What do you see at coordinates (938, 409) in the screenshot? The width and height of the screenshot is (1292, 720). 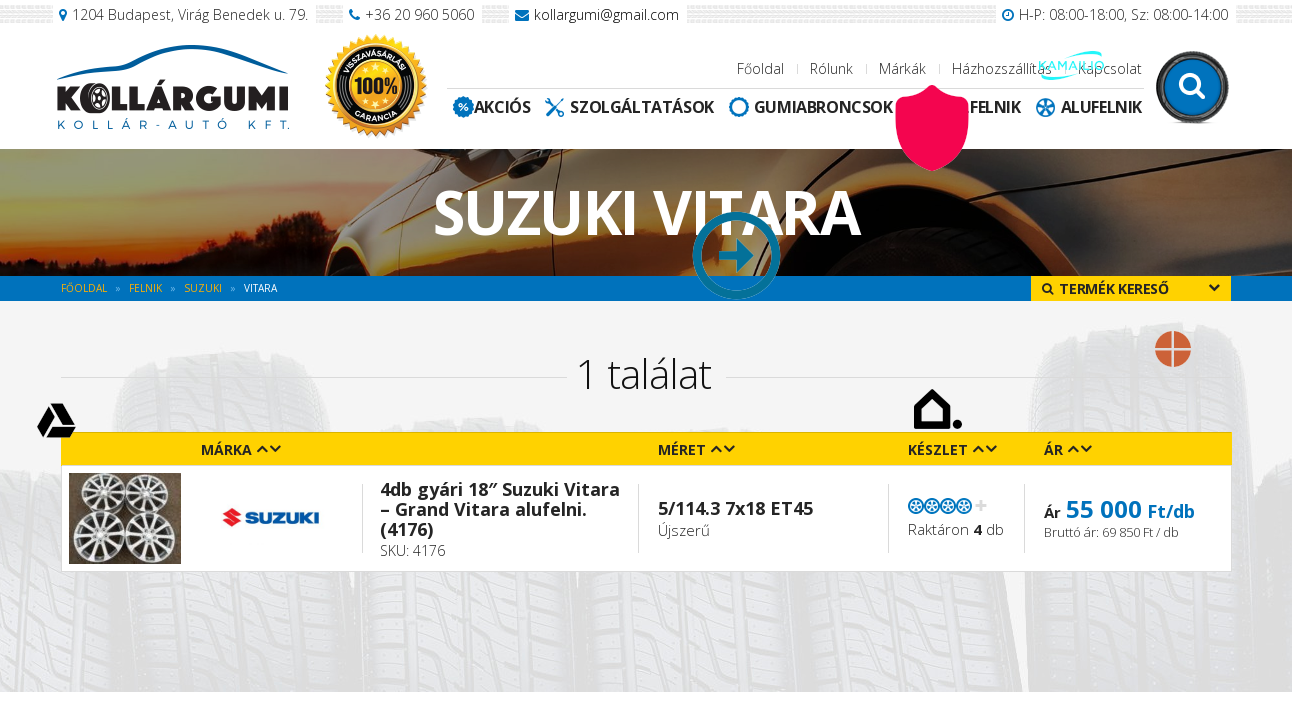 I see `open the vivint smart home app` at bounding box center [938, 409].